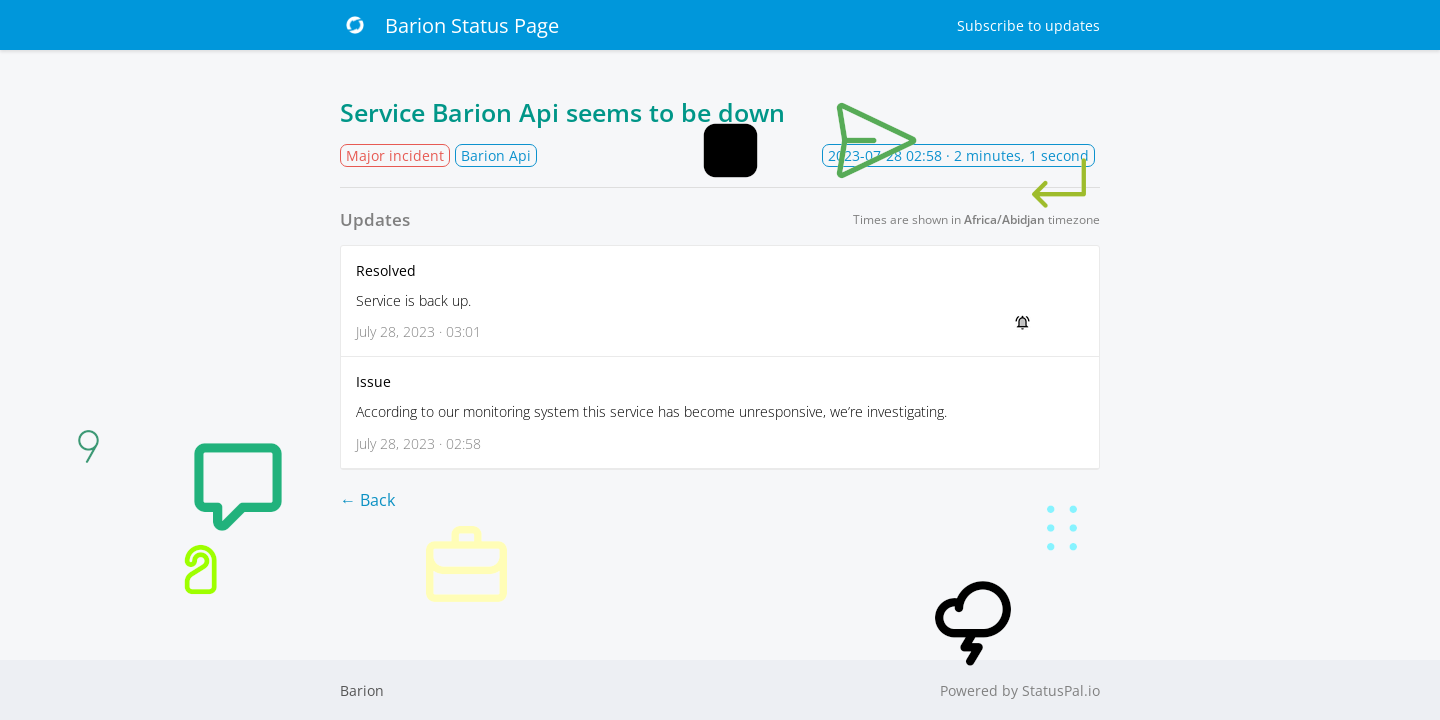 The image size is (1440, 720). What do you see at coordinates (1059, 183) in the screenshot?
I see `return to previous line or entry` at bounding box center [1059, 183].